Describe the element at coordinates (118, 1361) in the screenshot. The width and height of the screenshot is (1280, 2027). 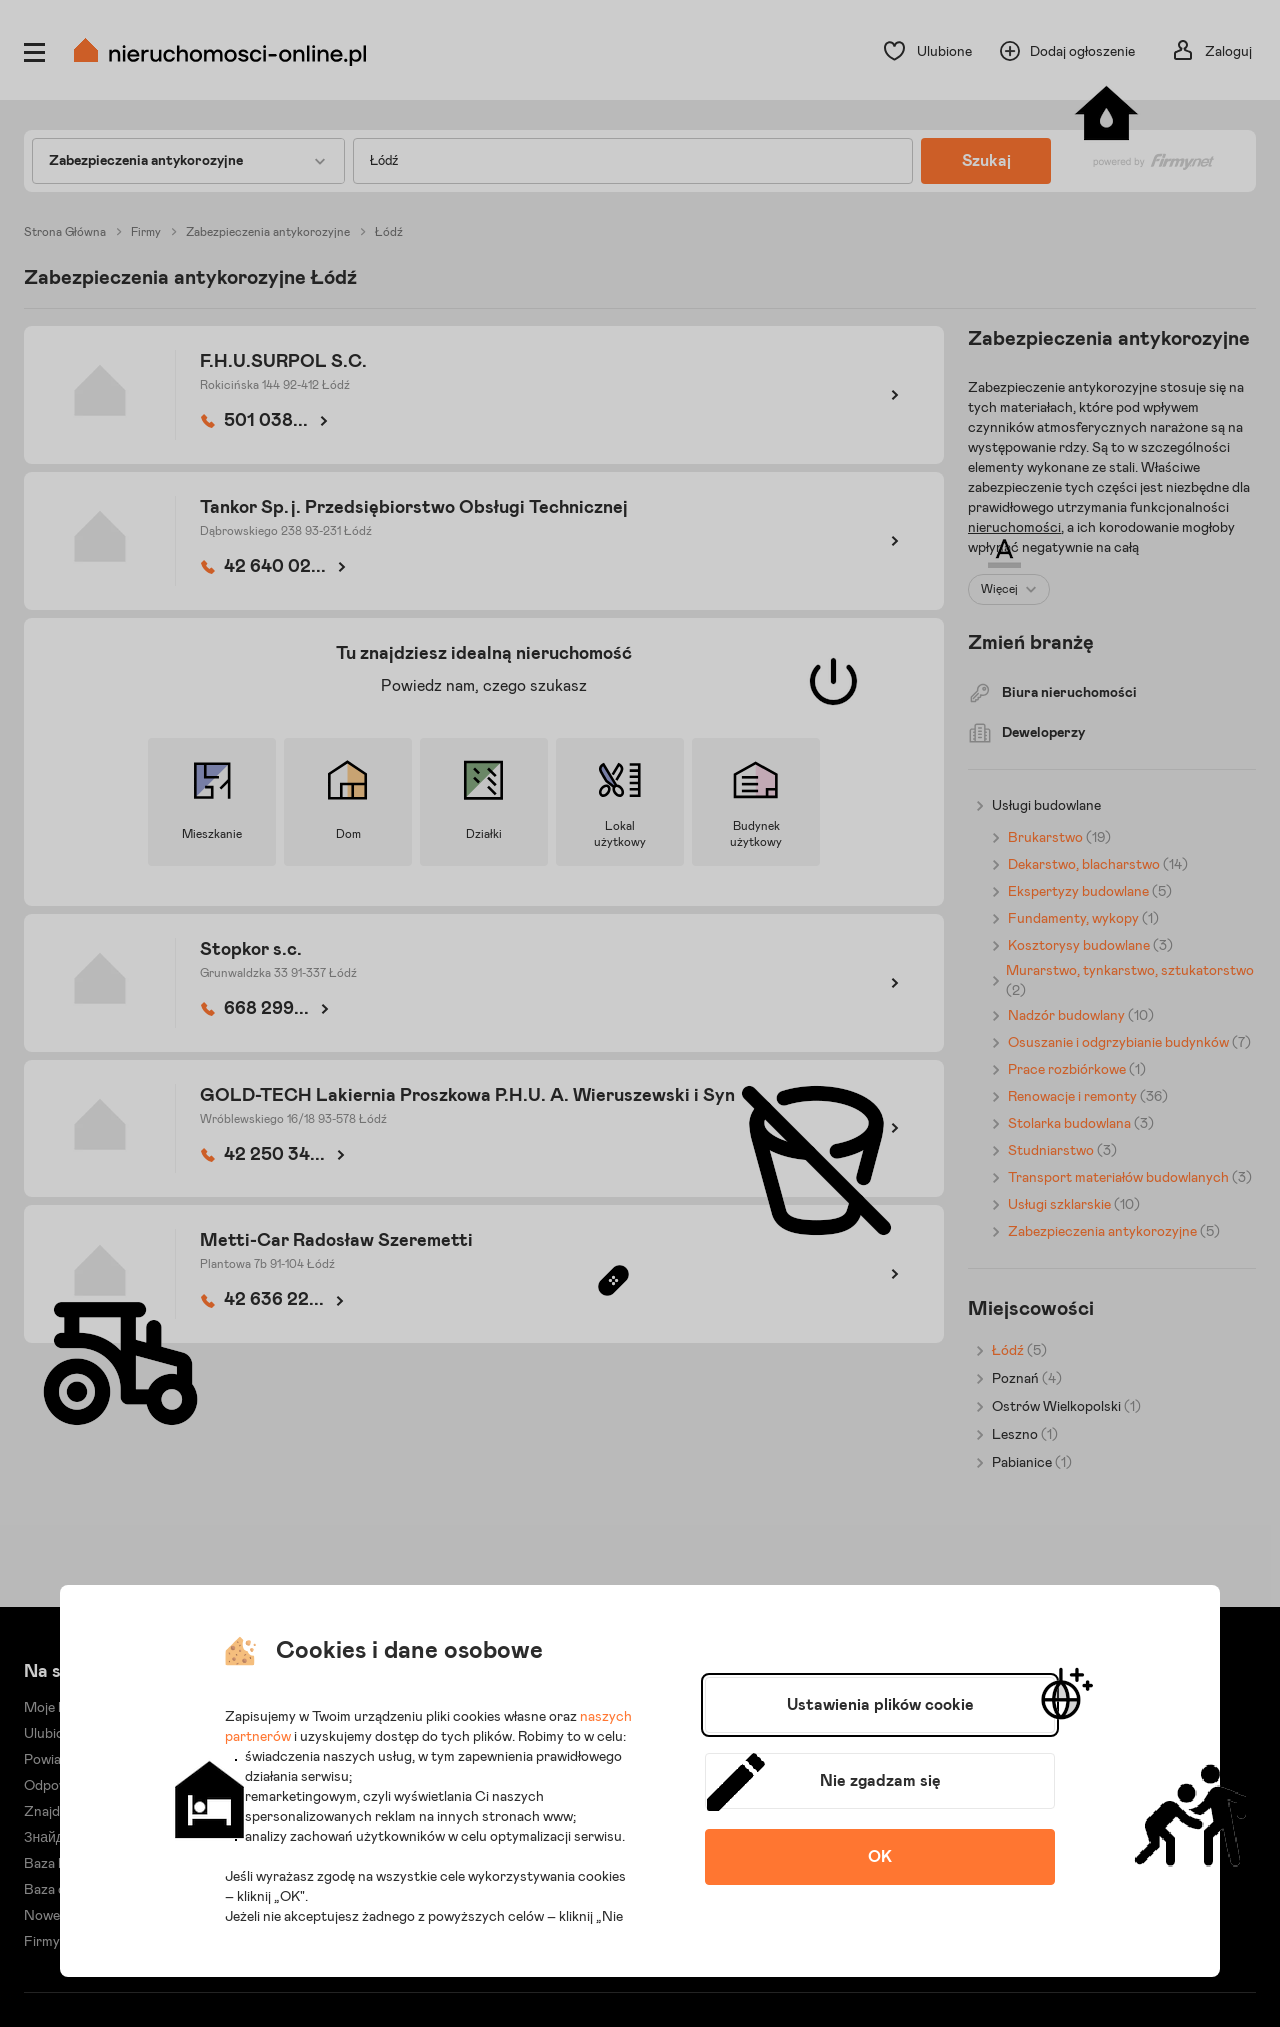
I see `access farming or agricultural features` at that location.